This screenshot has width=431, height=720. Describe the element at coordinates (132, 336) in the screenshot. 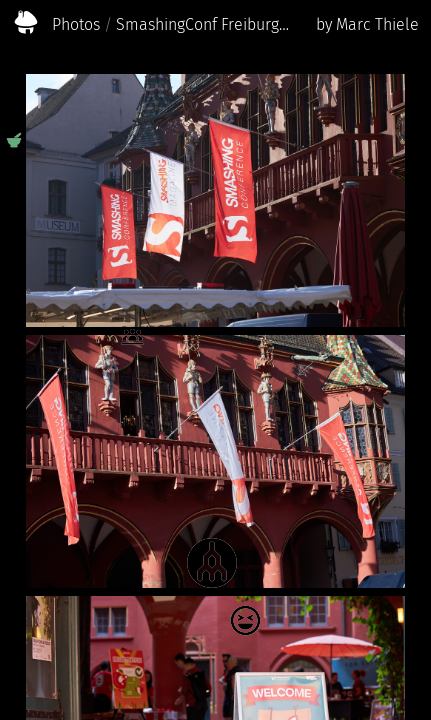

I see `view all team members or users` at that location.